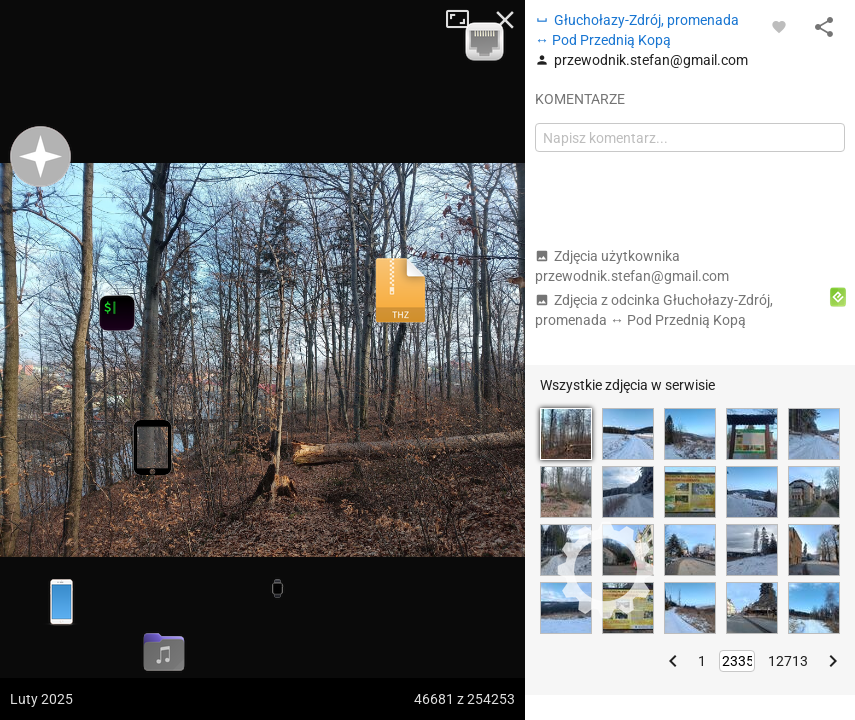  I want to click on apple watch series 8 device icon, so click(277, 588).